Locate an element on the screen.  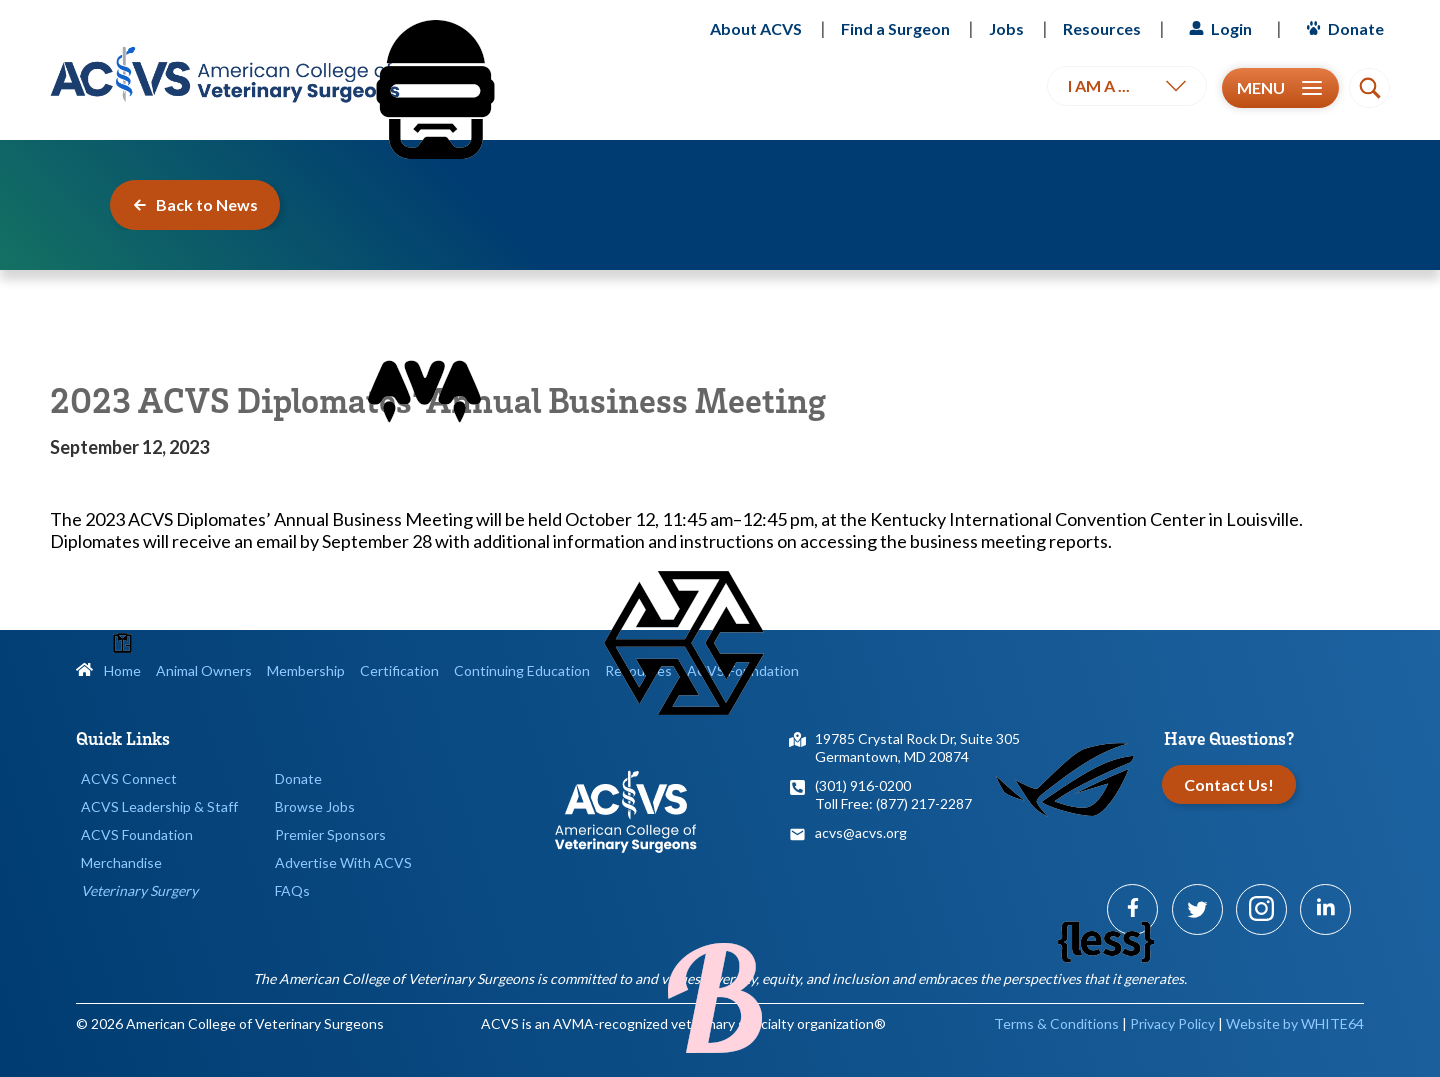
rubocop ruby code linter logo is located at coordinates (435, 89).